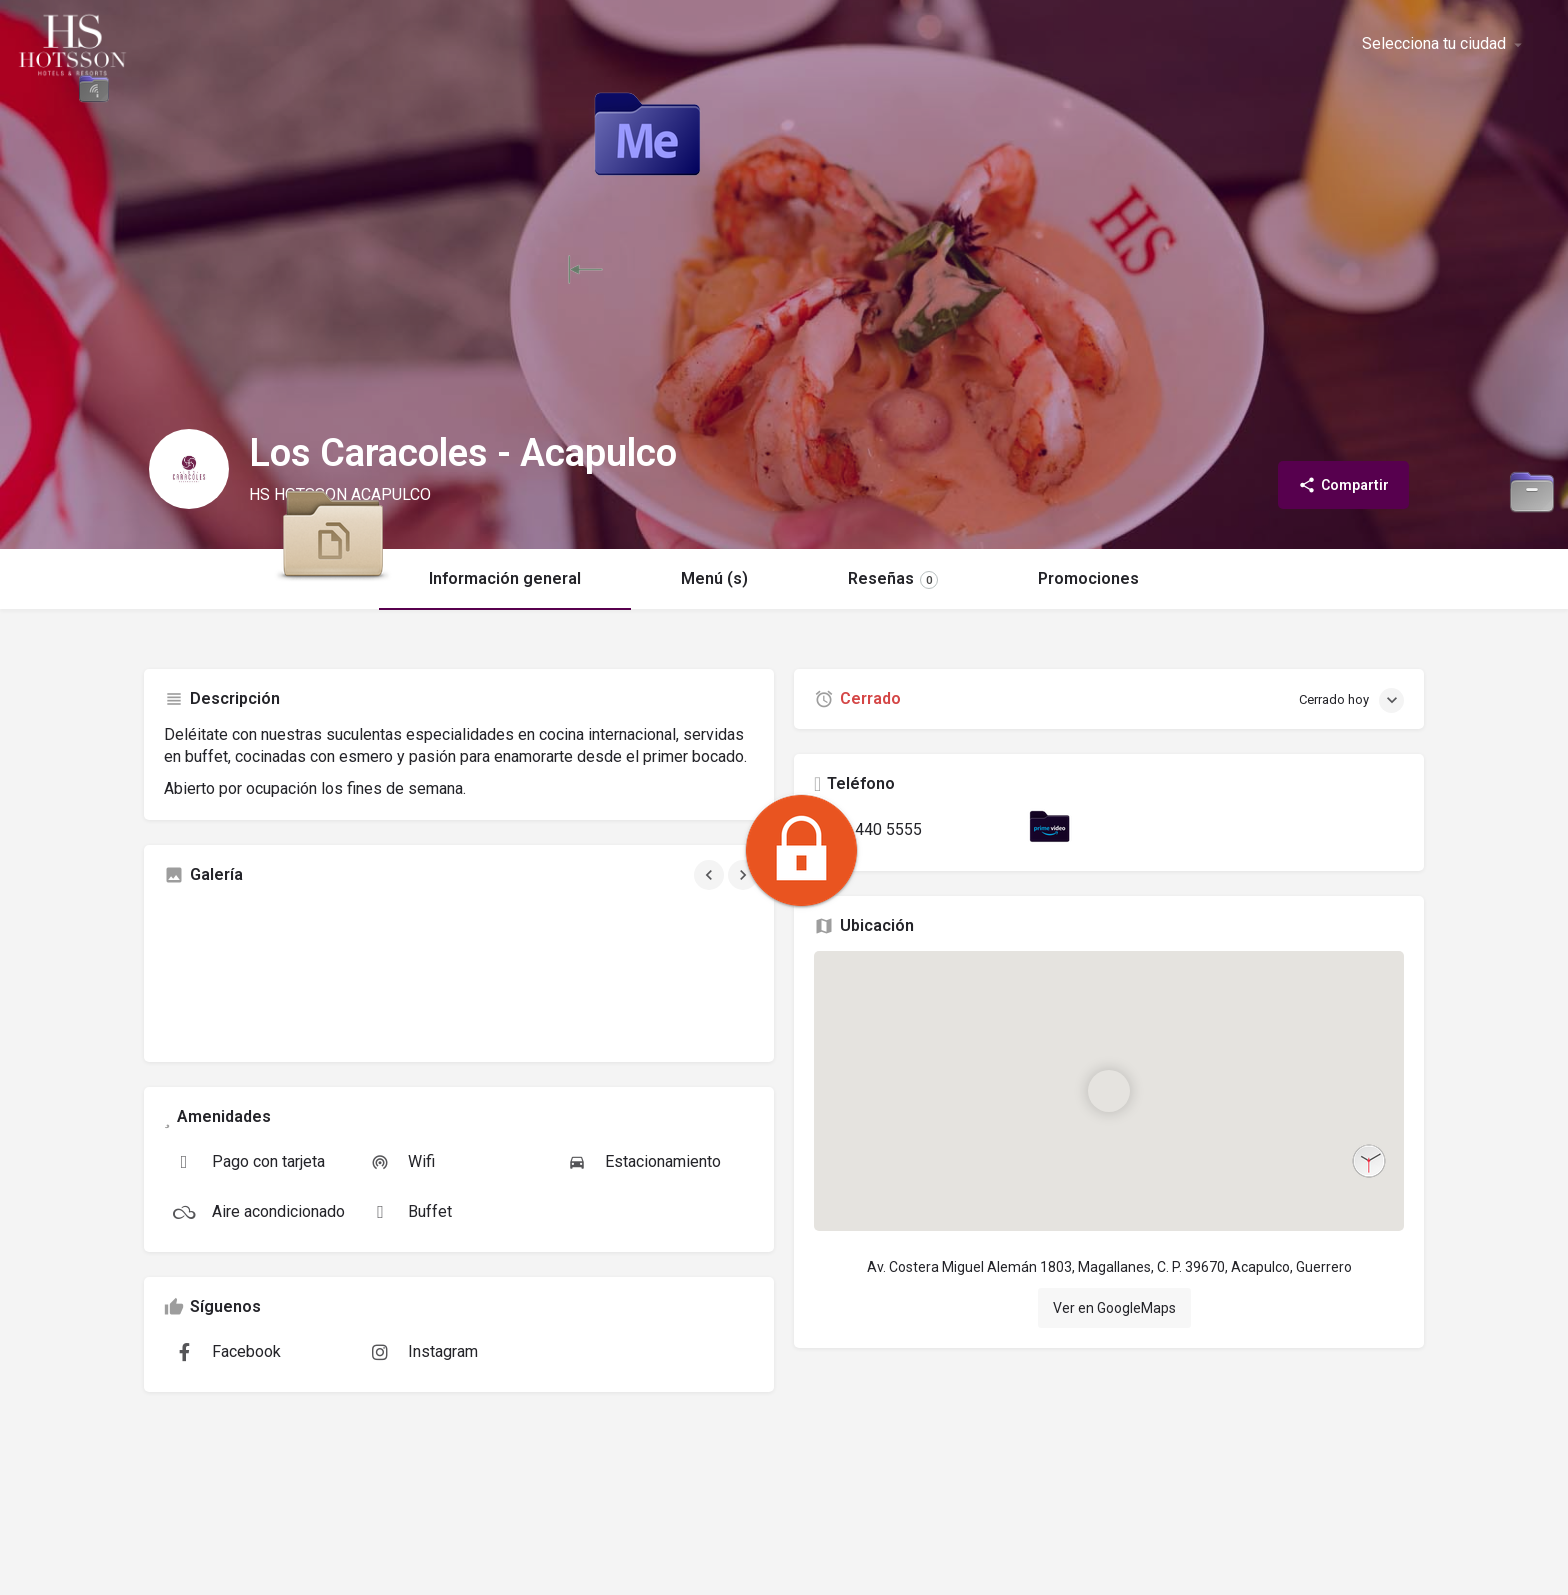  I want to click on folder containing prime video downloads or media, so click(1049, 827).